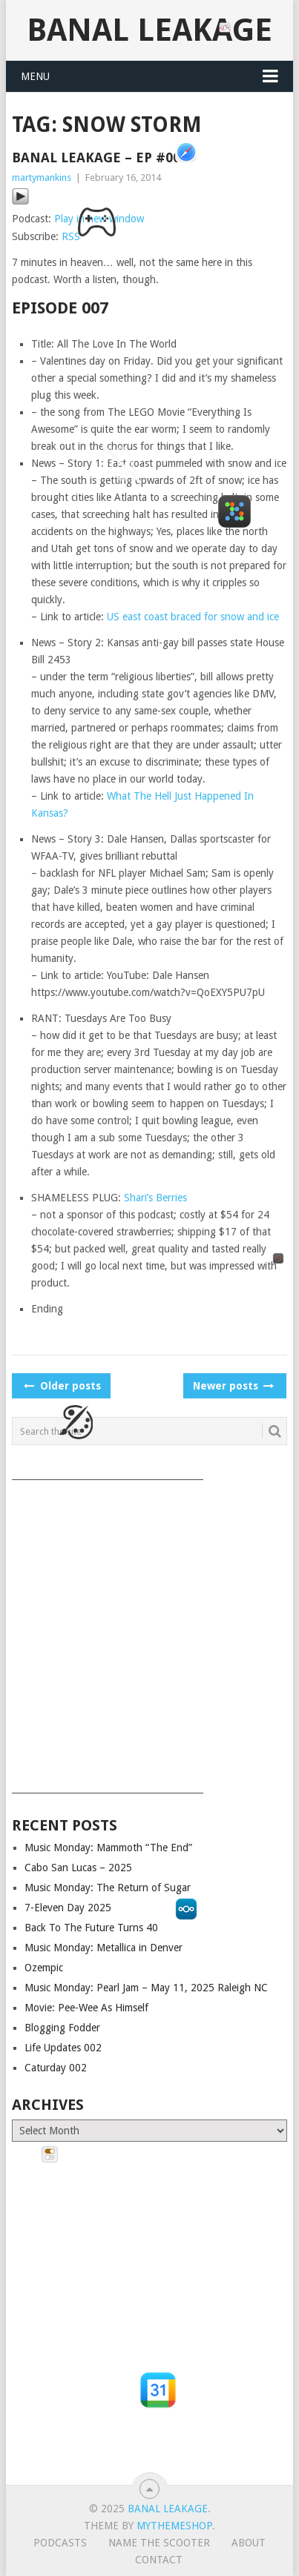 The height and width of the screenshot is (2576, 299). Describe the element at coordinates (234, 511) in the screenshot. I see `launch gnome five or more puzzle game` at that location.